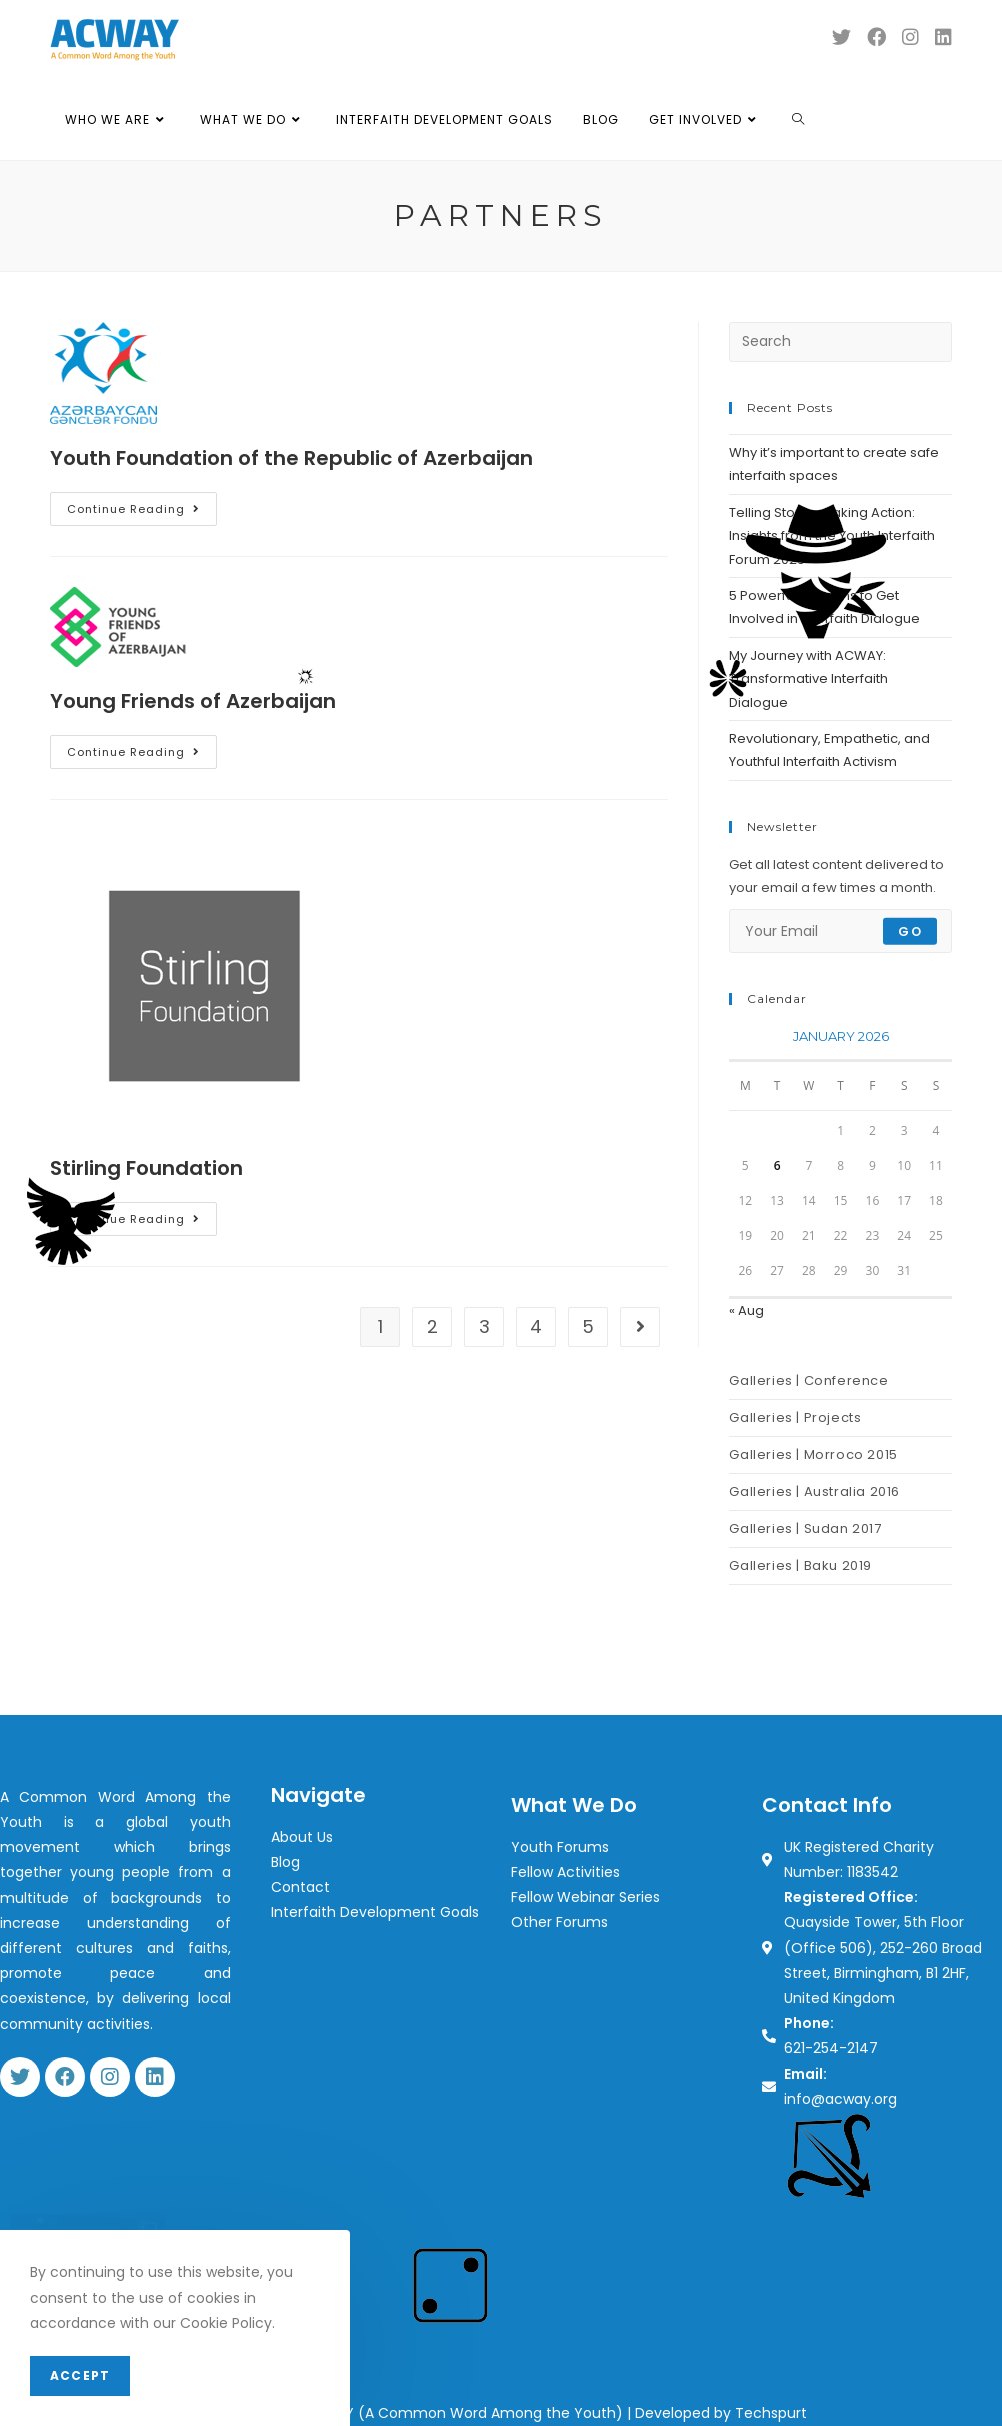 Image resolution: width=1002 pixels, height=2426 pixels. What do you see at coordinates (816, 569) in the screenshot?
I see `indicates outlaw or bandit character type` at bounding box center [816, 569].